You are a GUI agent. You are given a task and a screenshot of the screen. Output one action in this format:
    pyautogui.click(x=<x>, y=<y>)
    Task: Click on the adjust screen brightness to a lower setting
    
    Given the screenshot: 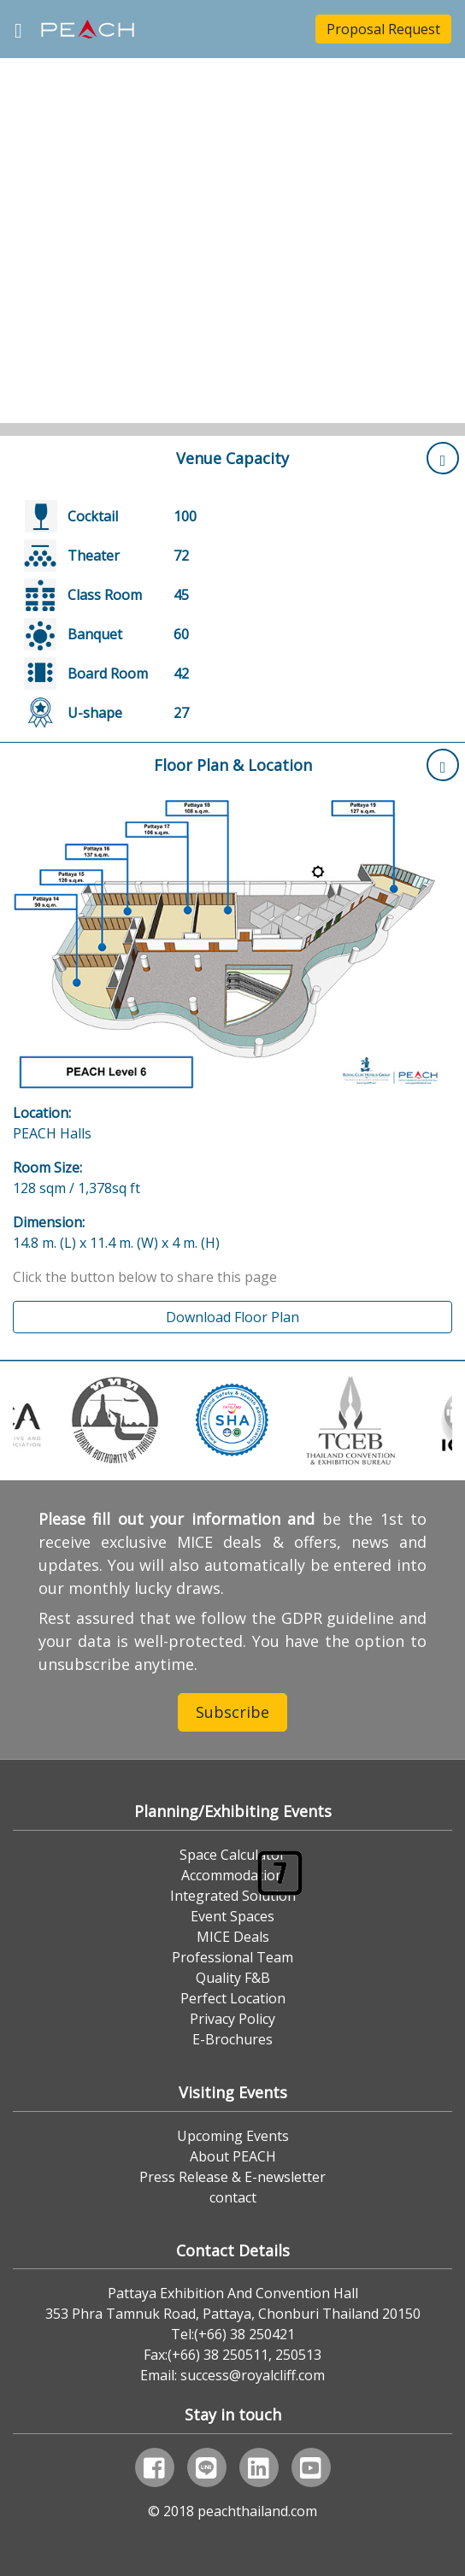 What is the action you would take?
    pyautogui.click(x=318, y=872)
    